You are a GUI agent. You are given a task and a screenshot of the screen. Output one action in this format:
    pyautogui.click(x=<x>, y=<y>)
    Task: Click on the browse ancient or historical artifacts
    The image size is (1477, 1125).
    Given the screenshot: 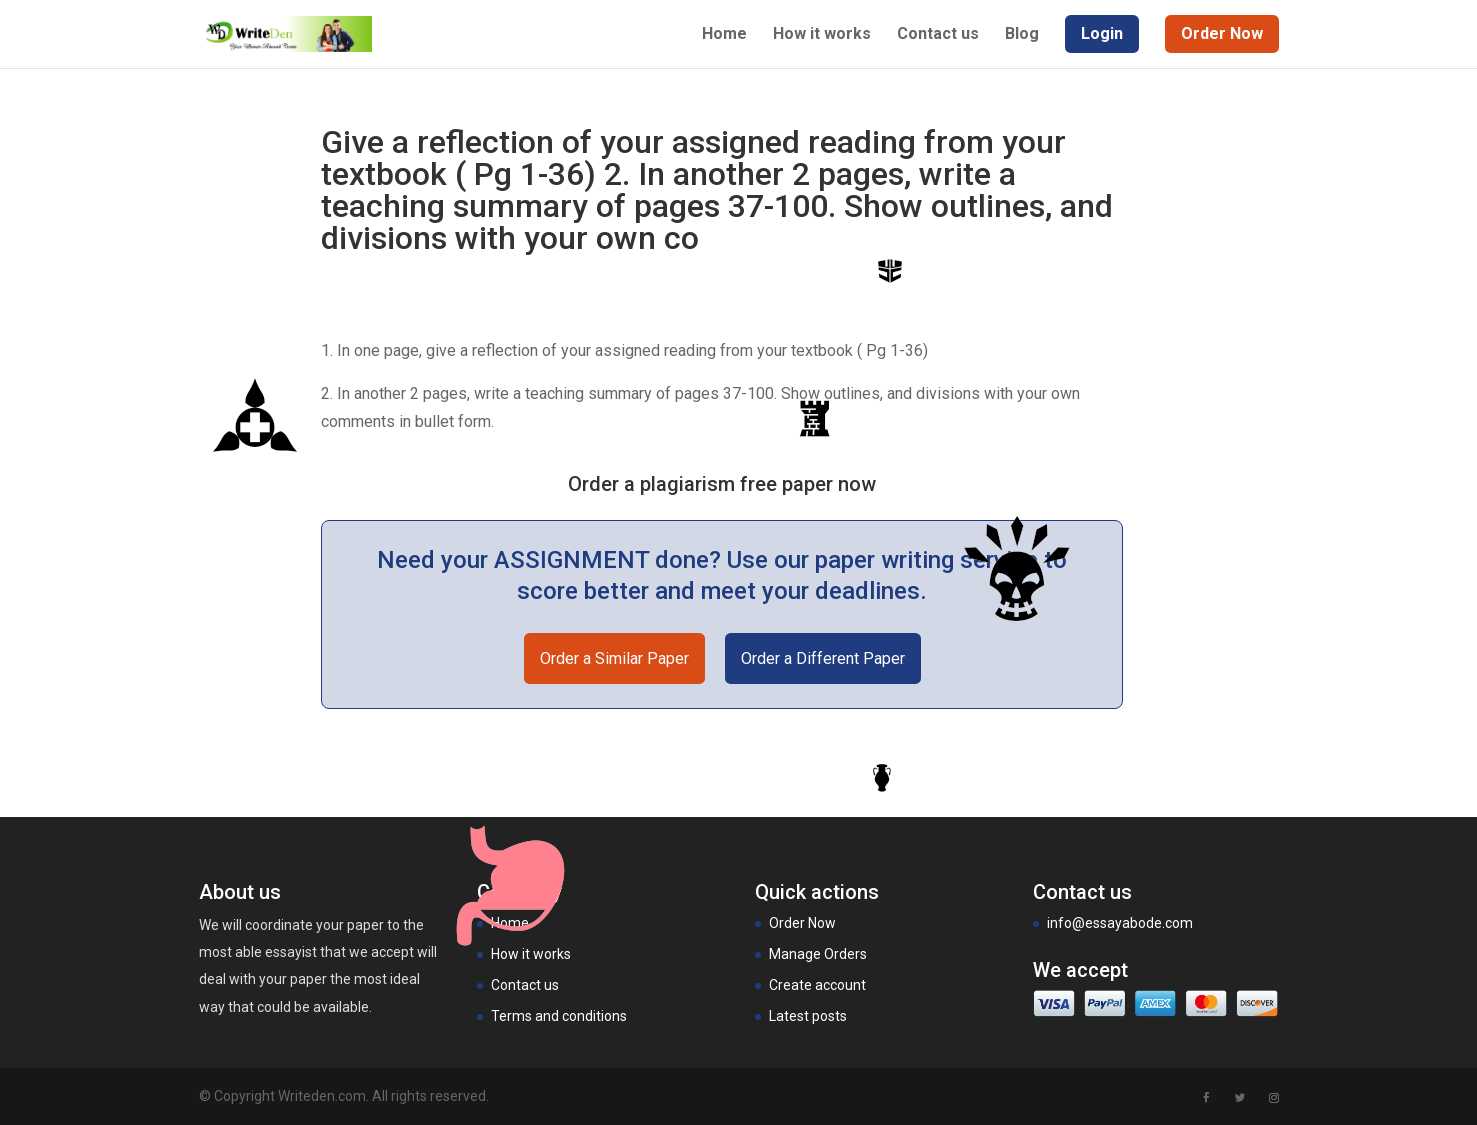 What is the action you would take?
    pyautogui.click(x=882, y=778)
    